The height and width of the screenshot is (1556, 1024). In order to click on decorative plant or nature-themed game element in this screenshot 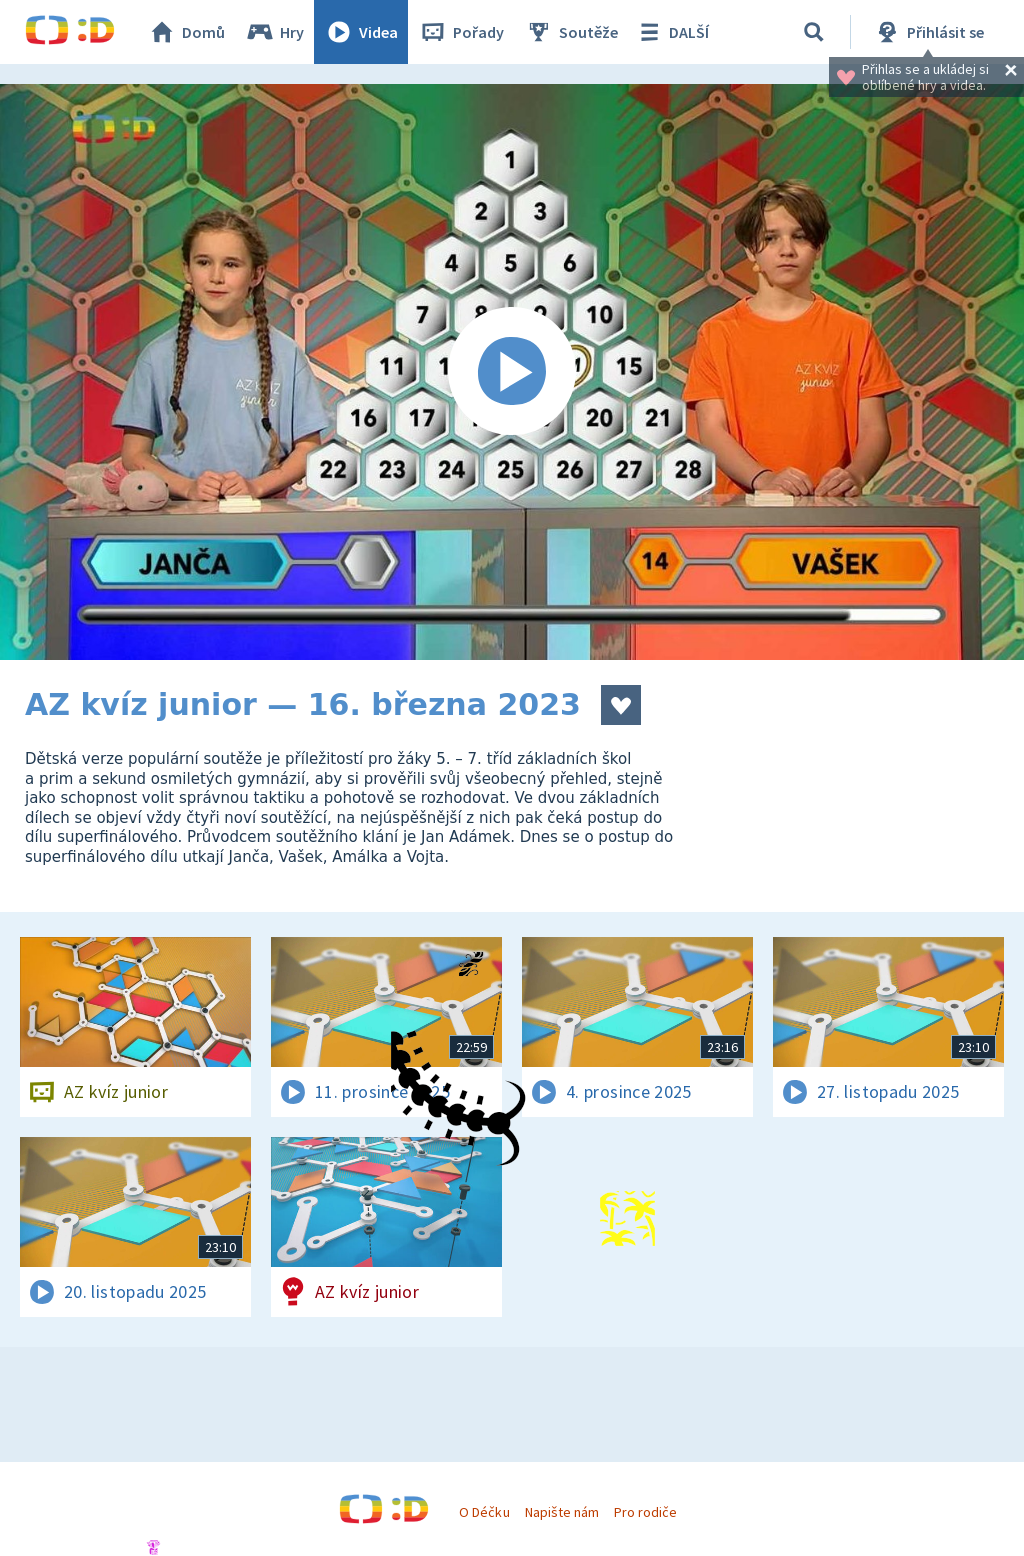, I will do `click(471, 964)`.